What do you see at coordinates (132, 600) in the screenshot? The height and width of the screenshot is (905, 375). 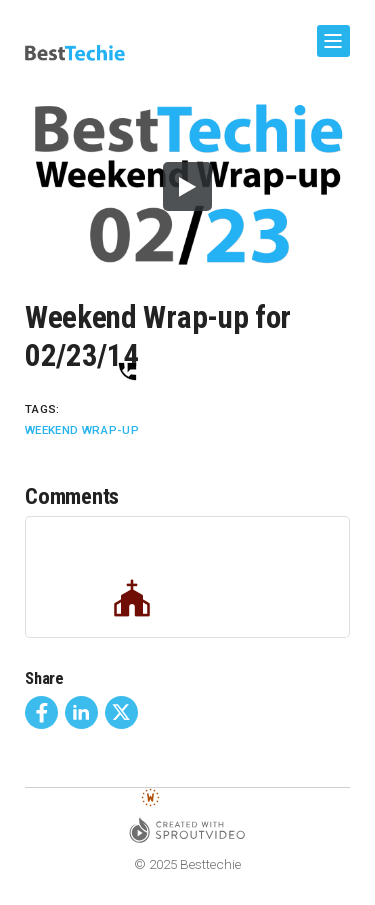 I see `view nearby churches or places of worship` at bounding box center [132, 600].